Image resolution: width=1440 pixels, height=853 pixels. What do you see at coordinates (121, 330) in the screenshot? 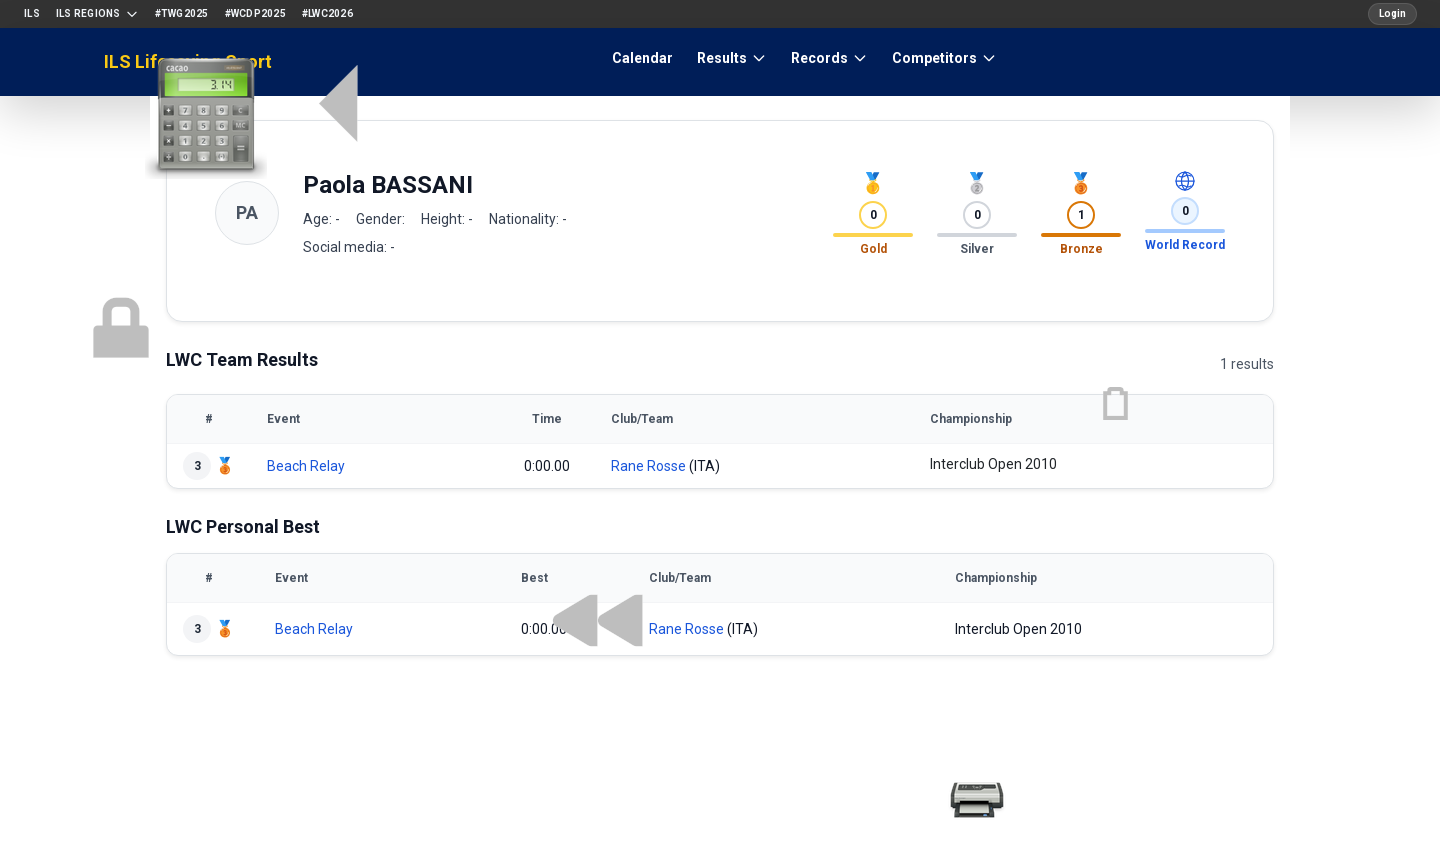
I see `indicates content is locked or protected from editing` at bounding box center [121, 330].